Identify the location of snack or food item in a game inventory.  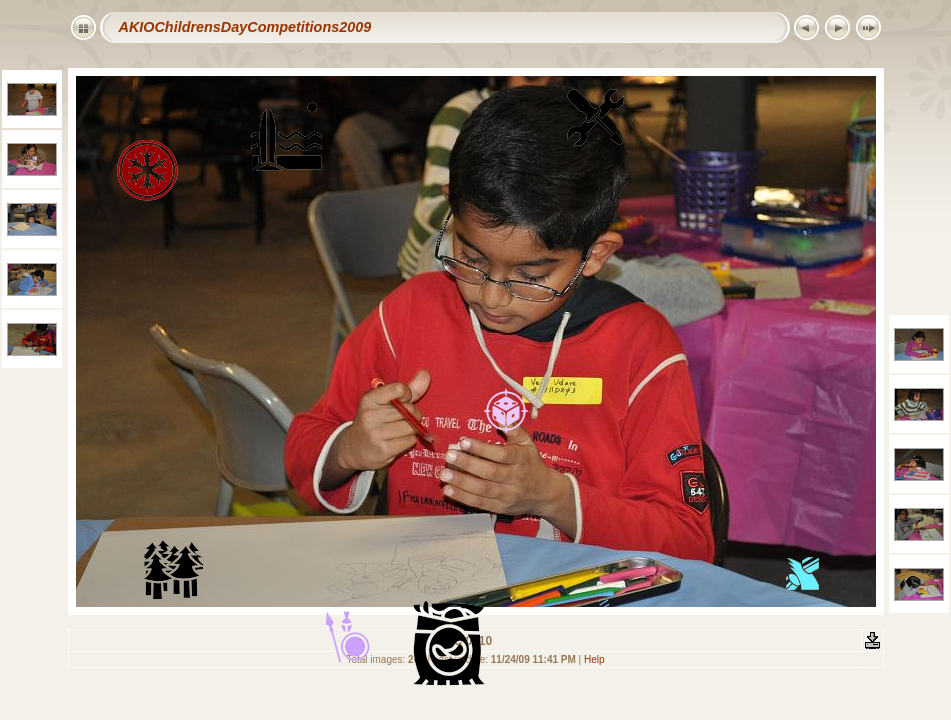
(449, 643).